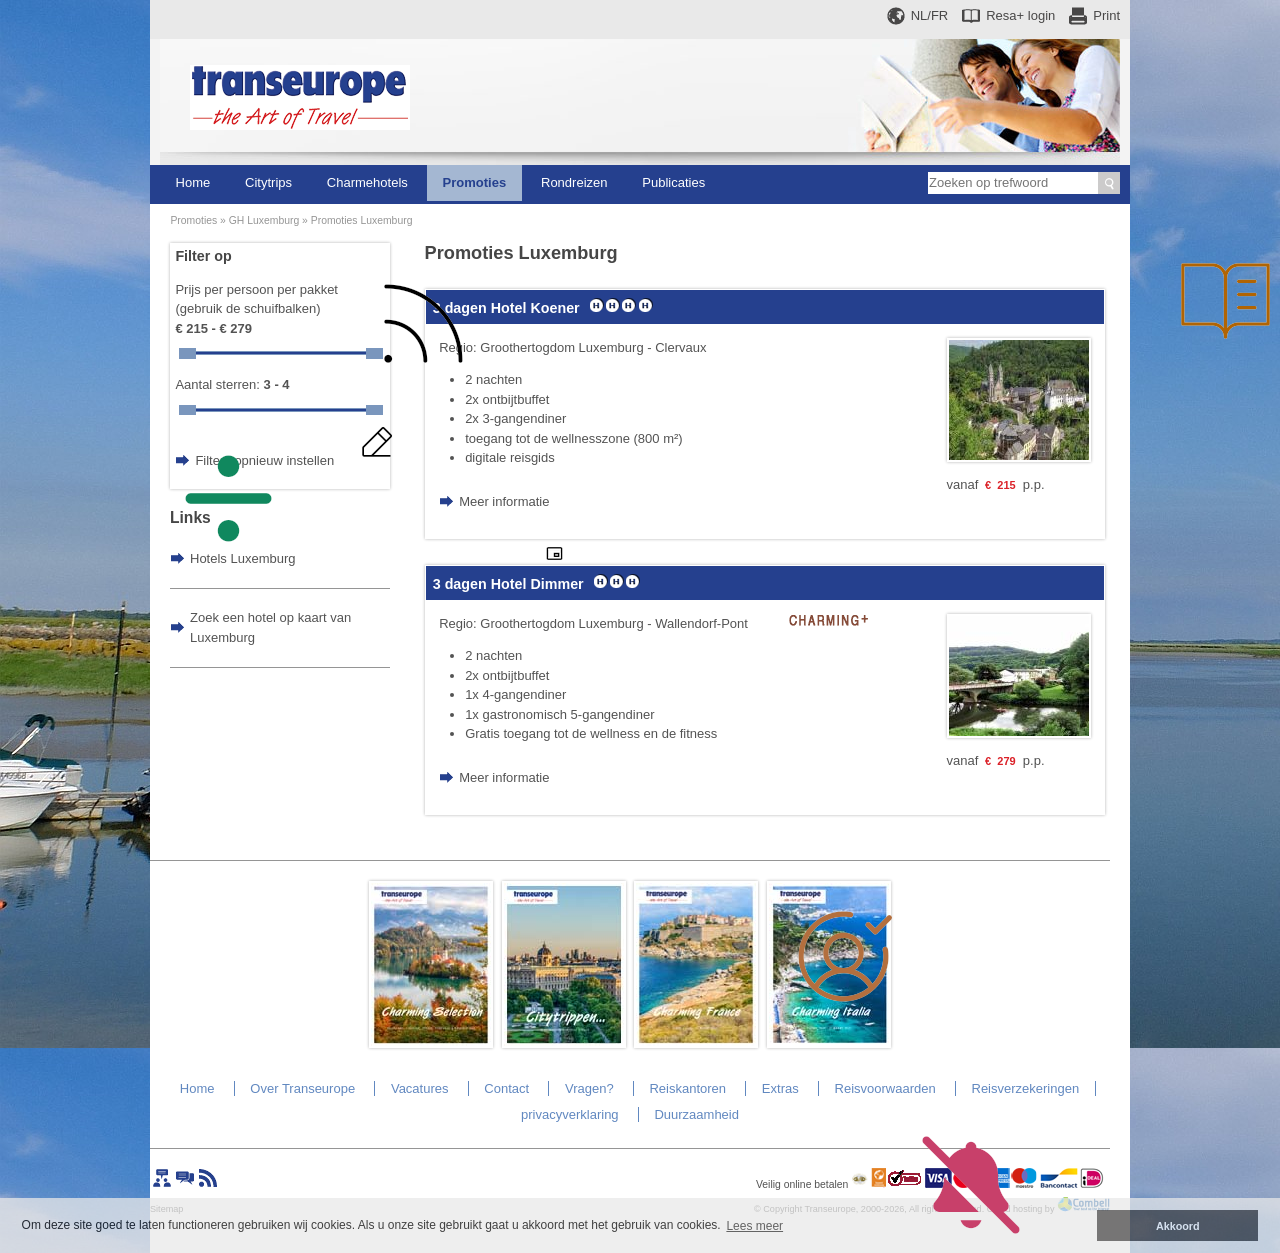 Image resolution: width=1280 pixels, height=1253 pixels. I want to click on subscribe to RSS feed, so click(417, 329).